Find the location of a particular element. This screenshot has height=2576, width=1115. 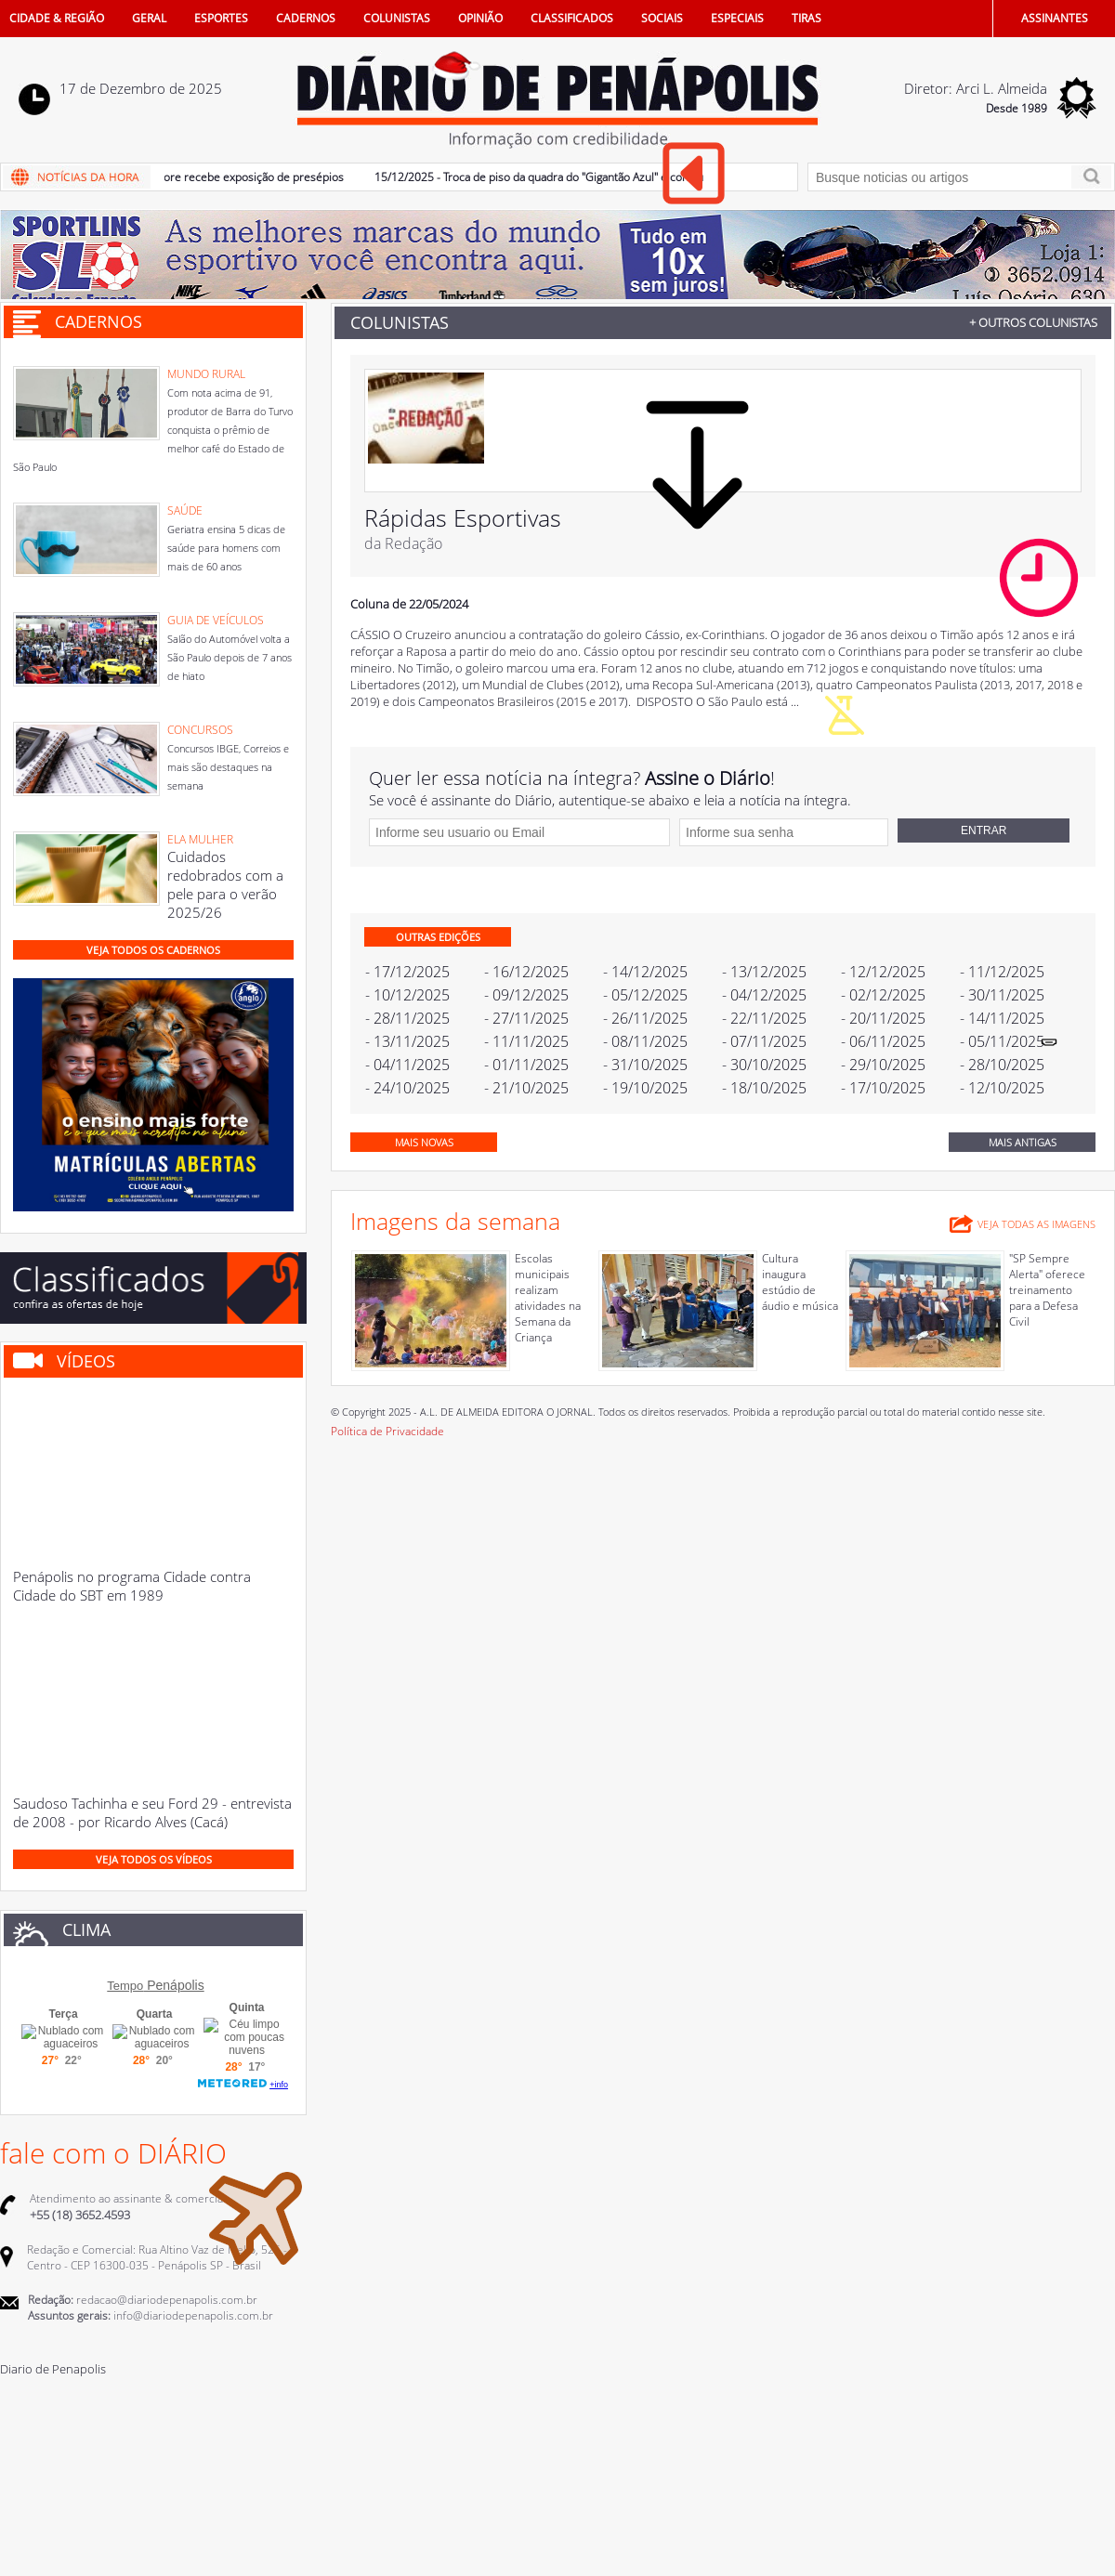

enable airplane mode is located at coordinates (257, 2216).